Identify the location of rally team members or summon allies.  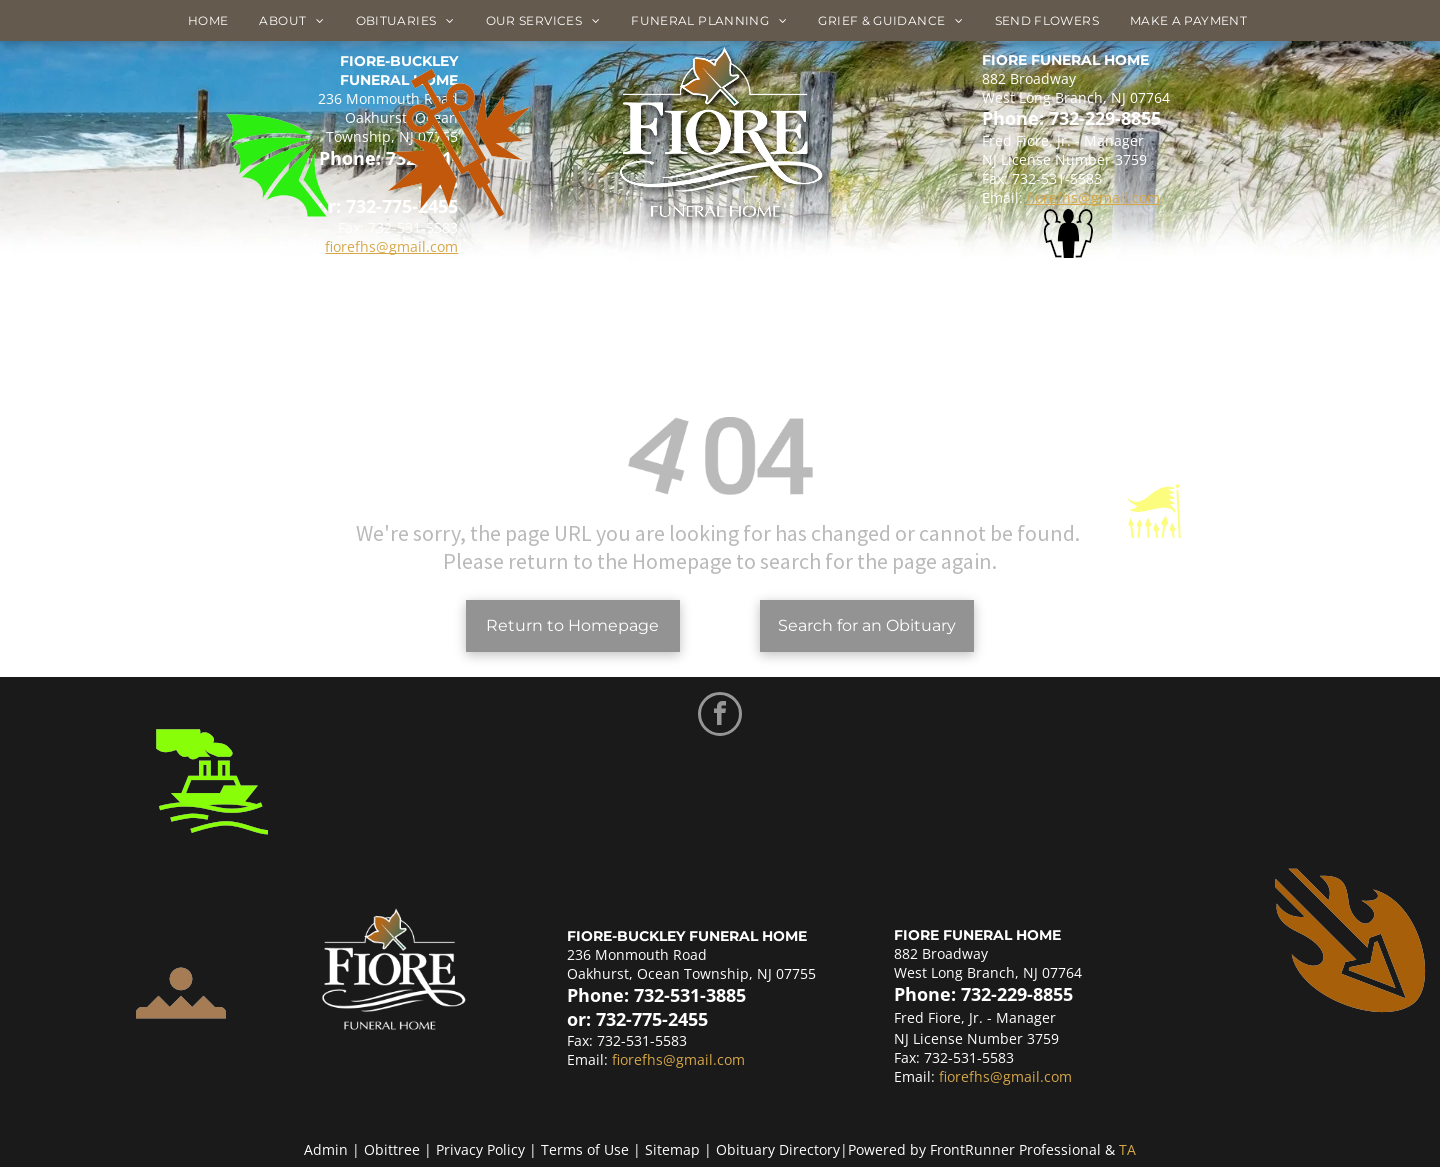
(1154, 511).